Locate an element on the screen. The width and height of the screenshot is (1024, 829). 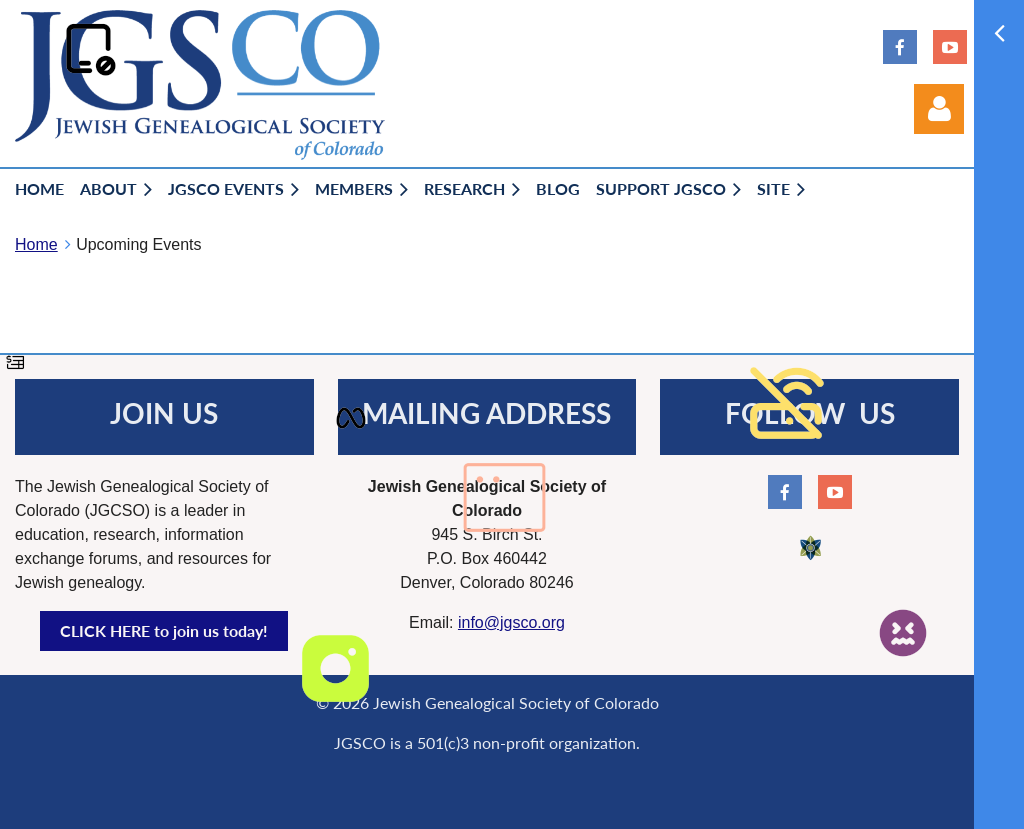
router disconnected or offline is located at coordinates (786, 403).